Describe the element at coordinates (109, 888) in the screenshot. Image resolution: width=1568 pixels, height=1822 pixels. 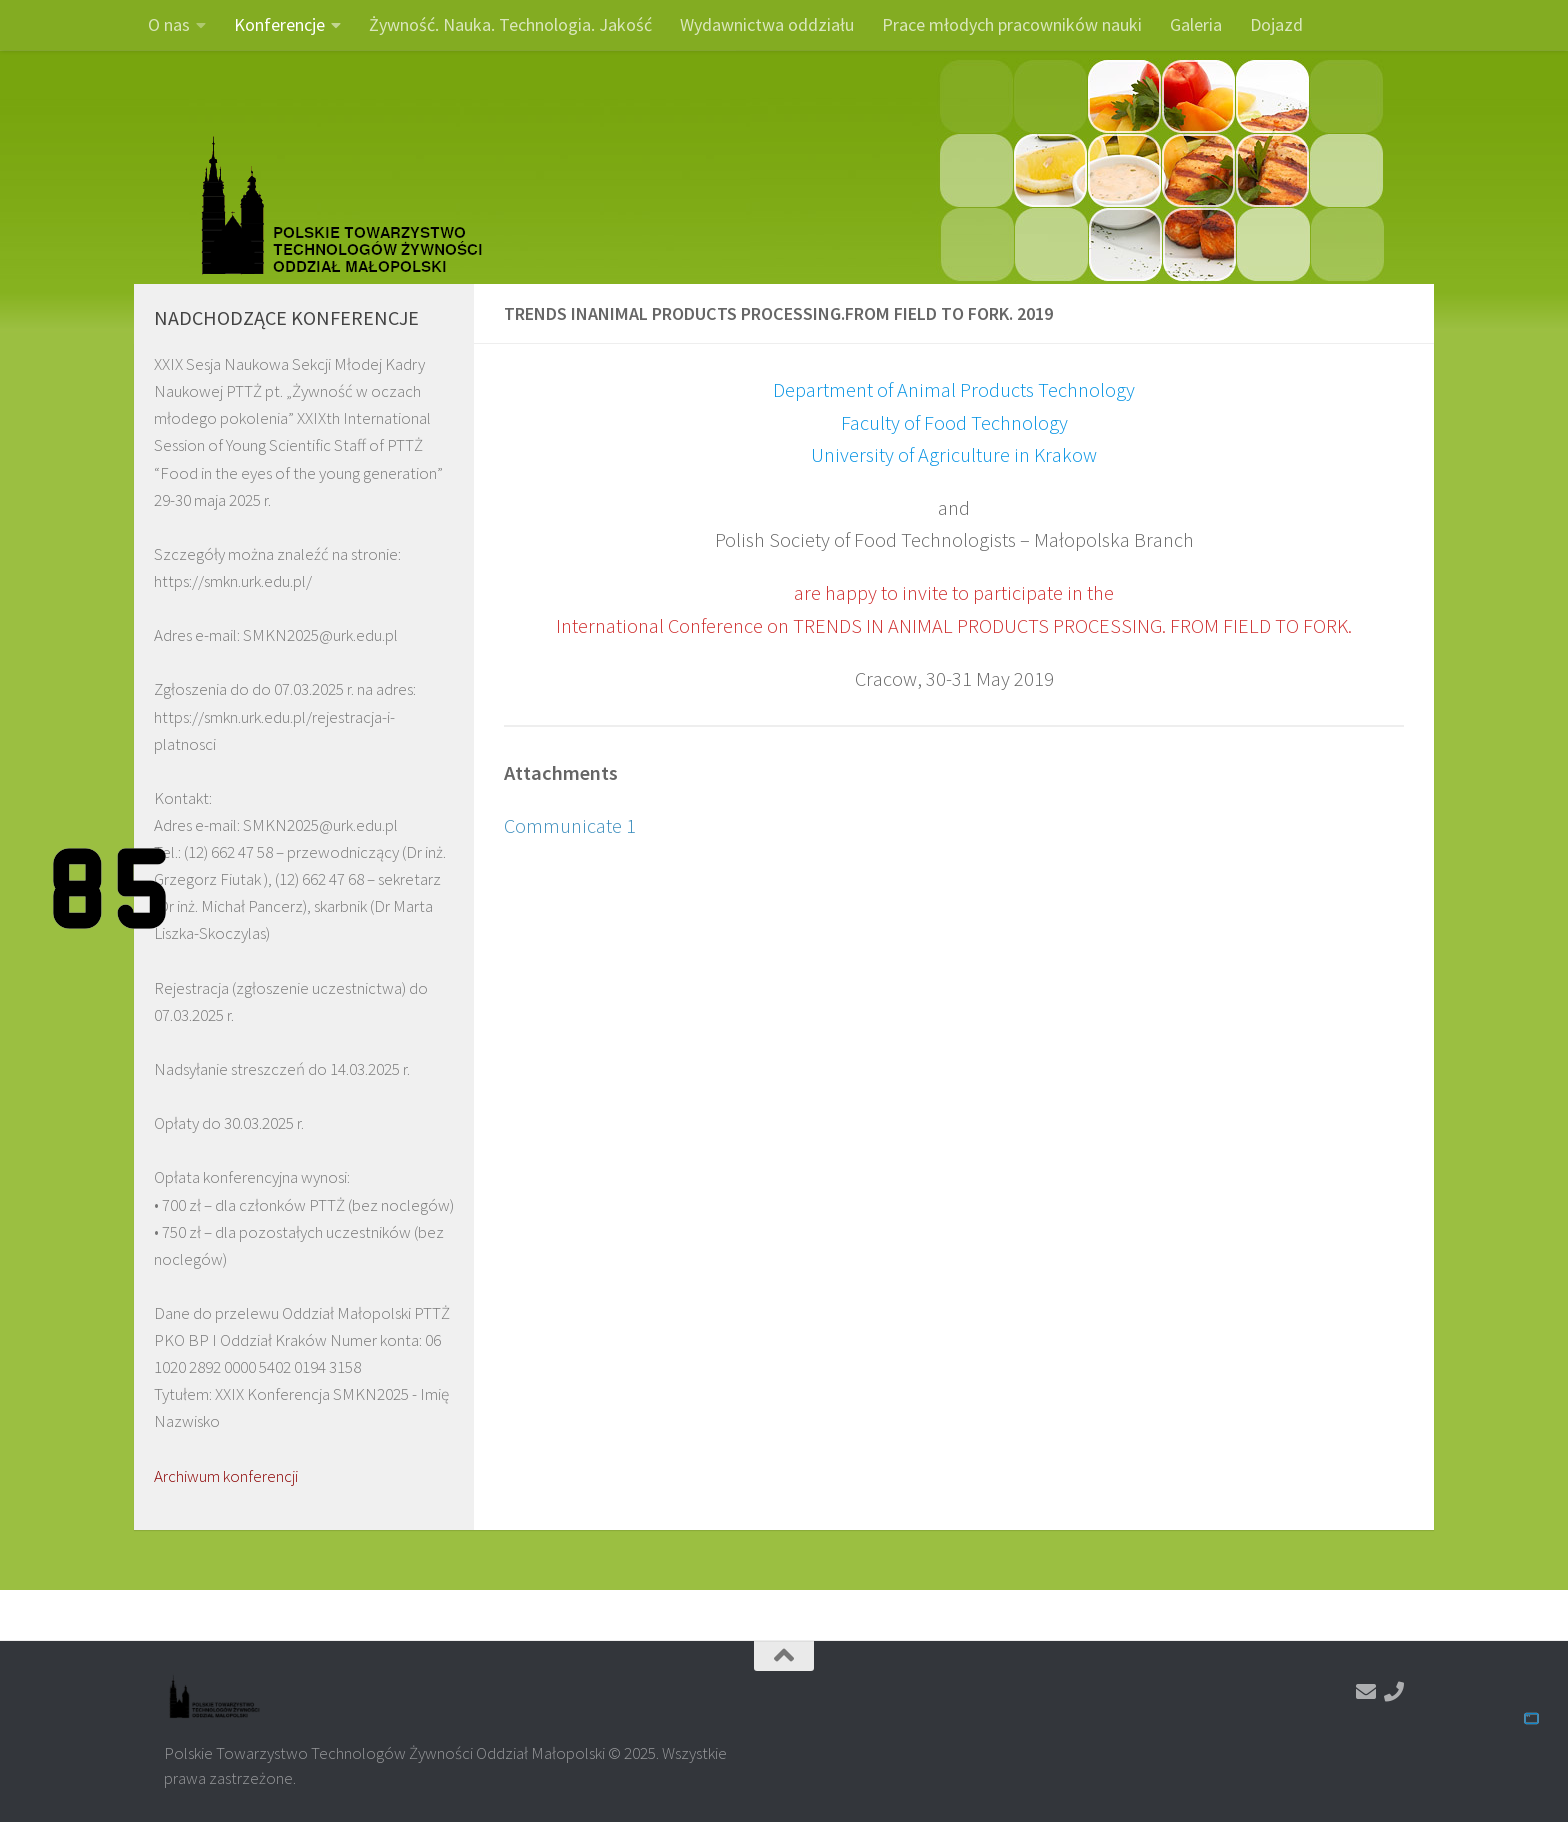
I see `displays the number 85 as a badge or counter` at that location.